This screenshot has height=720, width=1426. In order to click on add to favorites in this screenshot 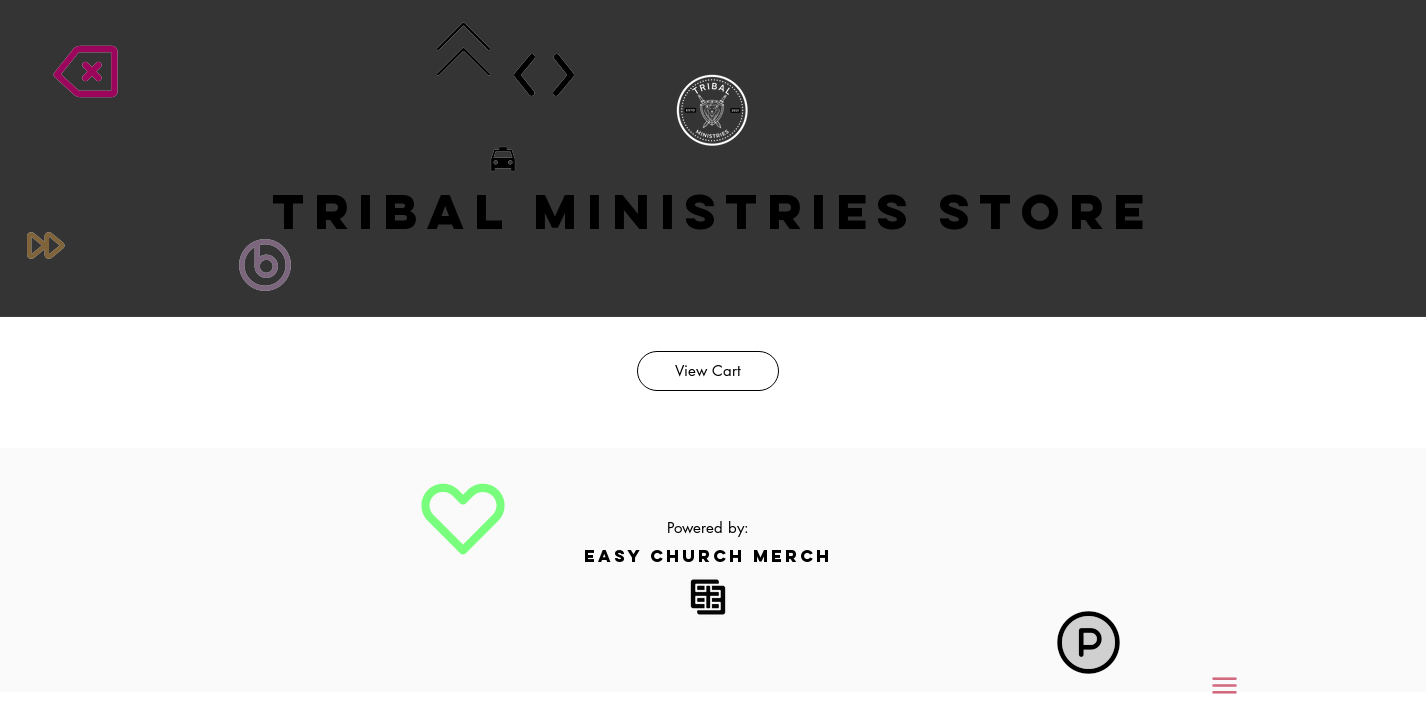, I will do `click(463, 517)`.